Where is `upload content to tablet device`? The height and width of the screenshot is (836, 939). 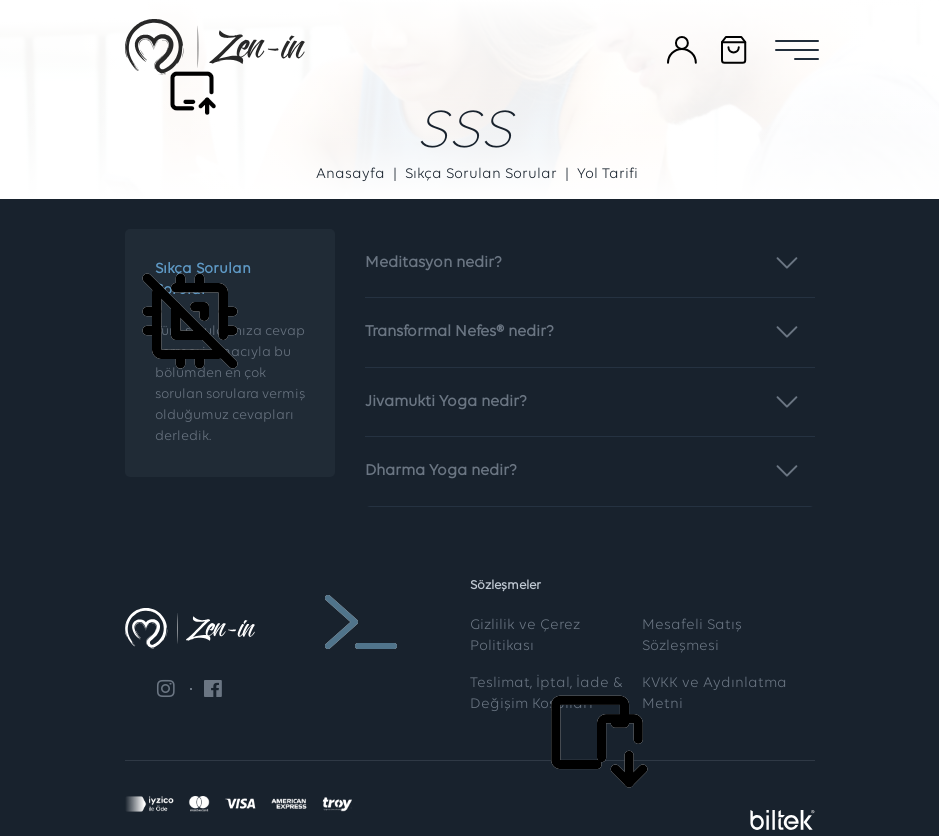 upload content to tablet device is located at coordinates (192, 91).